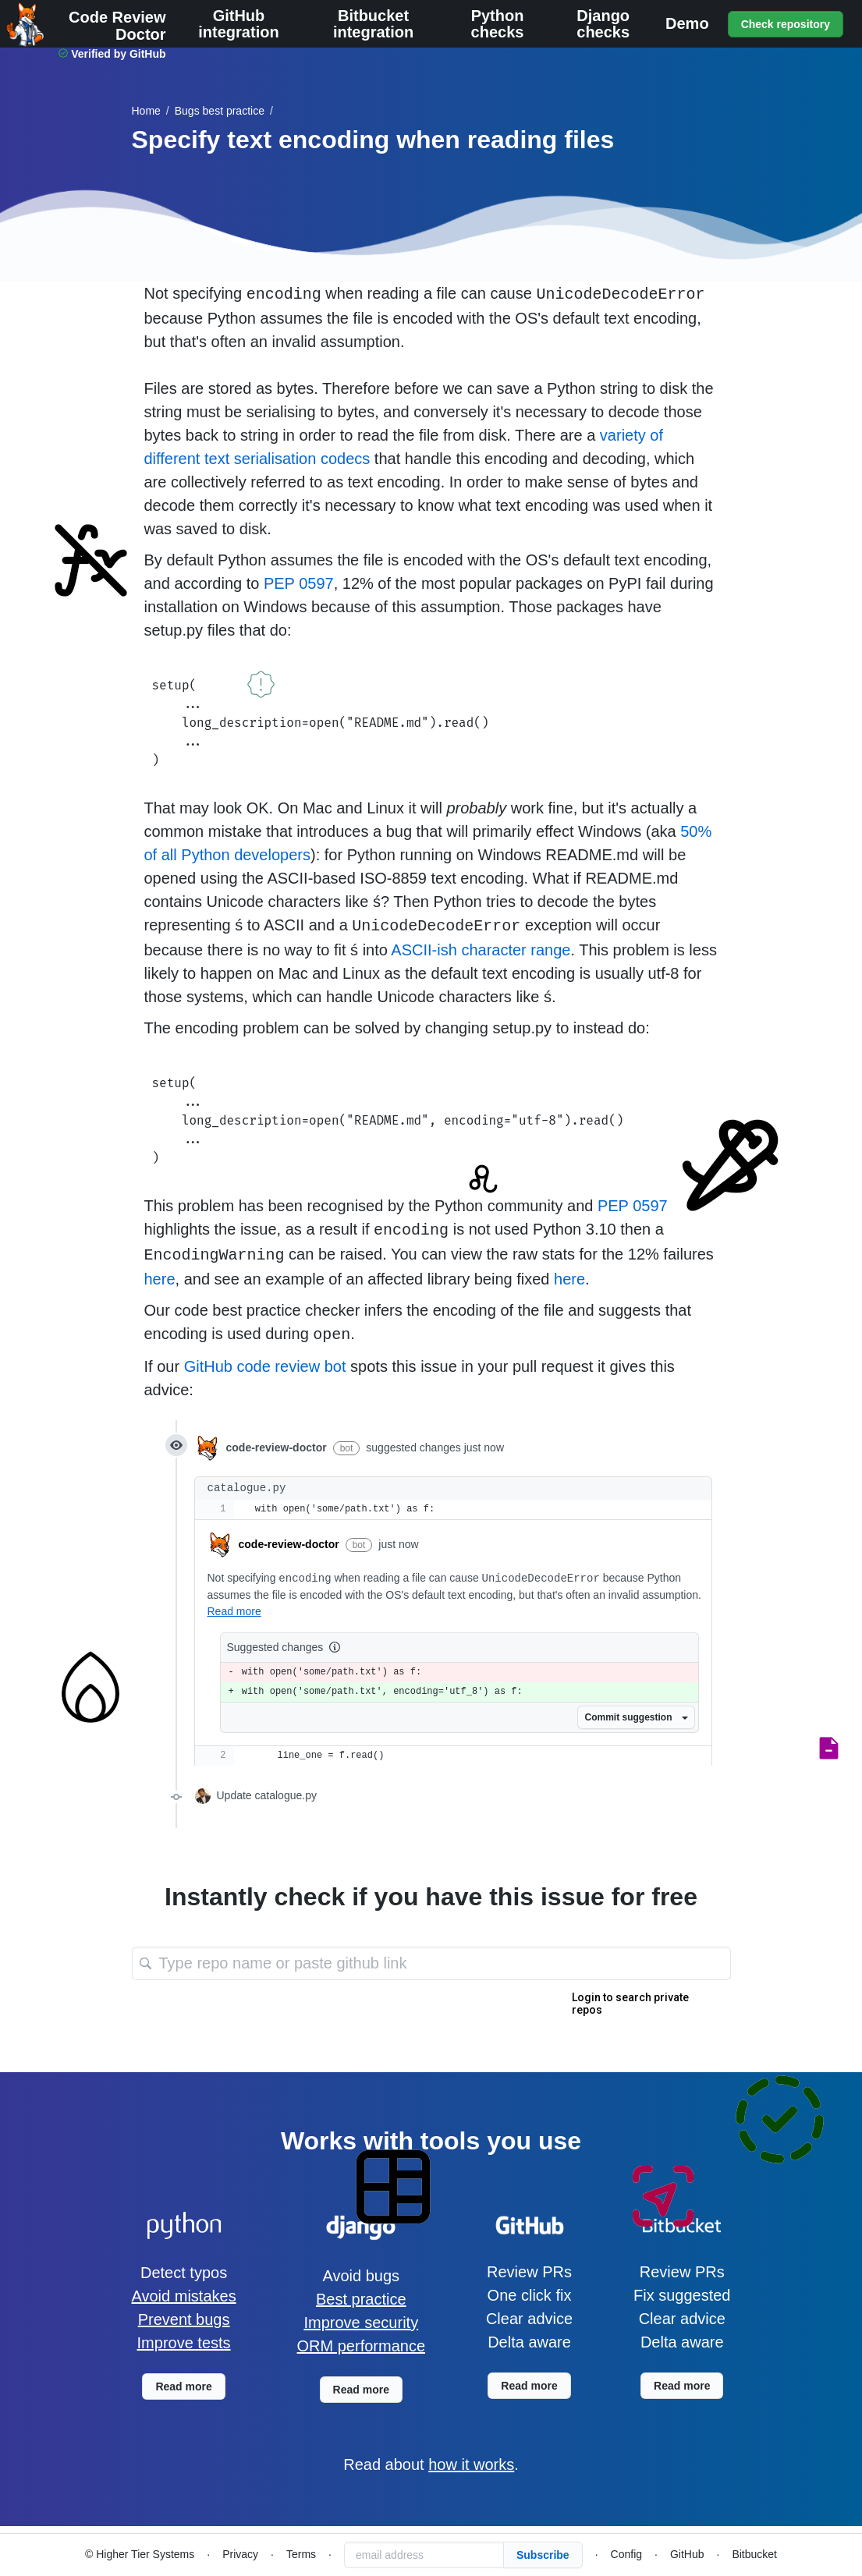 The height and width of the screenshot is (2576, 862). Describe the element at coordinates (779, 2119) in the screenshot. I see `mark task as complete` at that location.